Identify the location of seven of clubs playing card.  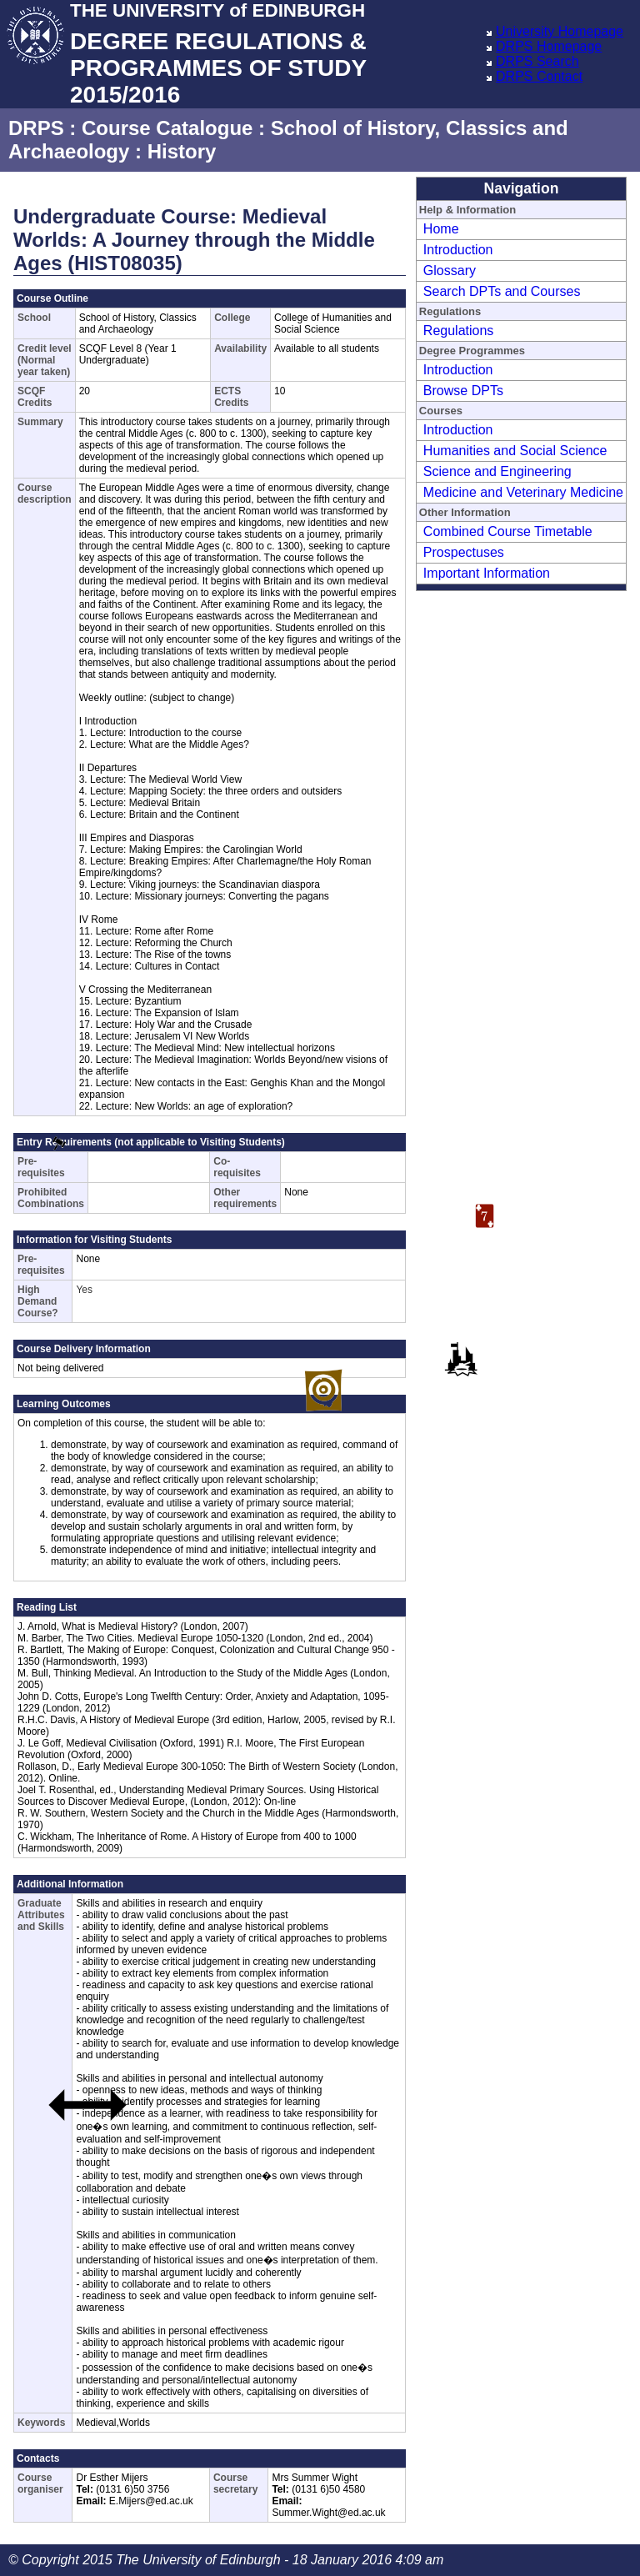
(484, 1215).